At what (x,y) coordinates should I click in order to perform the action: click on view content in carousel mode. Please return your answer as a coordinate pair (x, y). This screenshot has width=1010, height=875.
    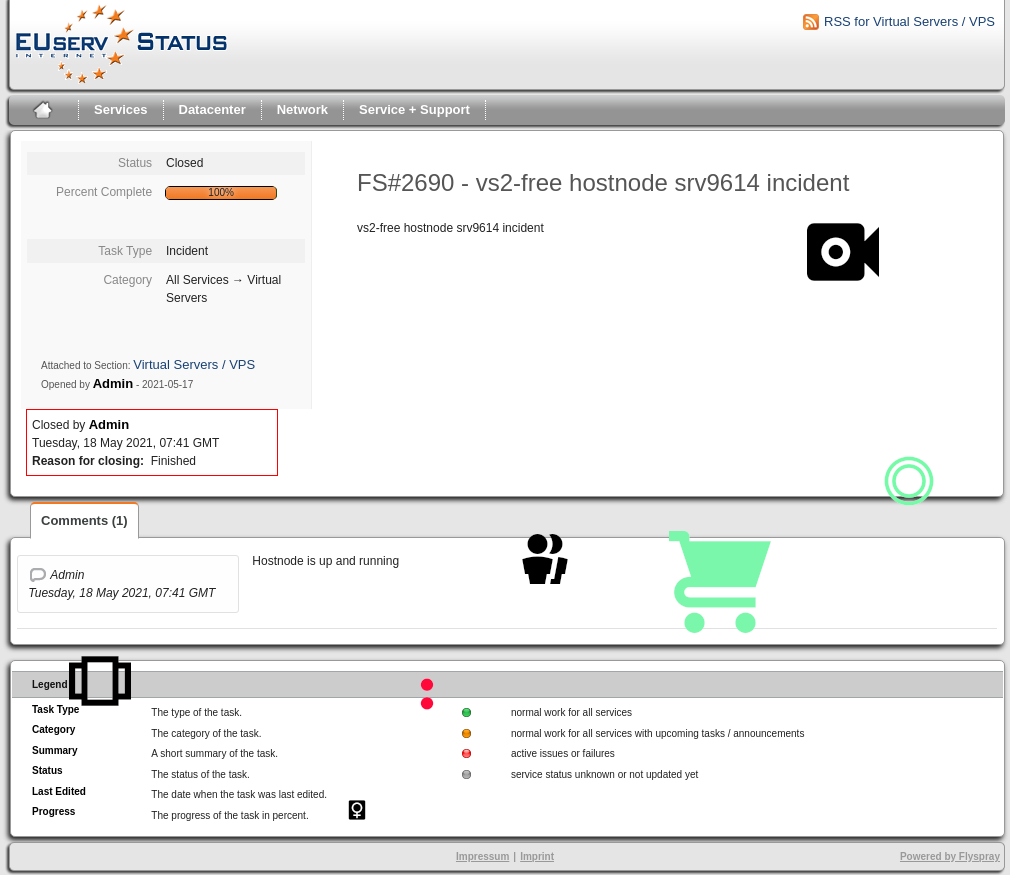
    Looking at the image, I should click on (100, 681).